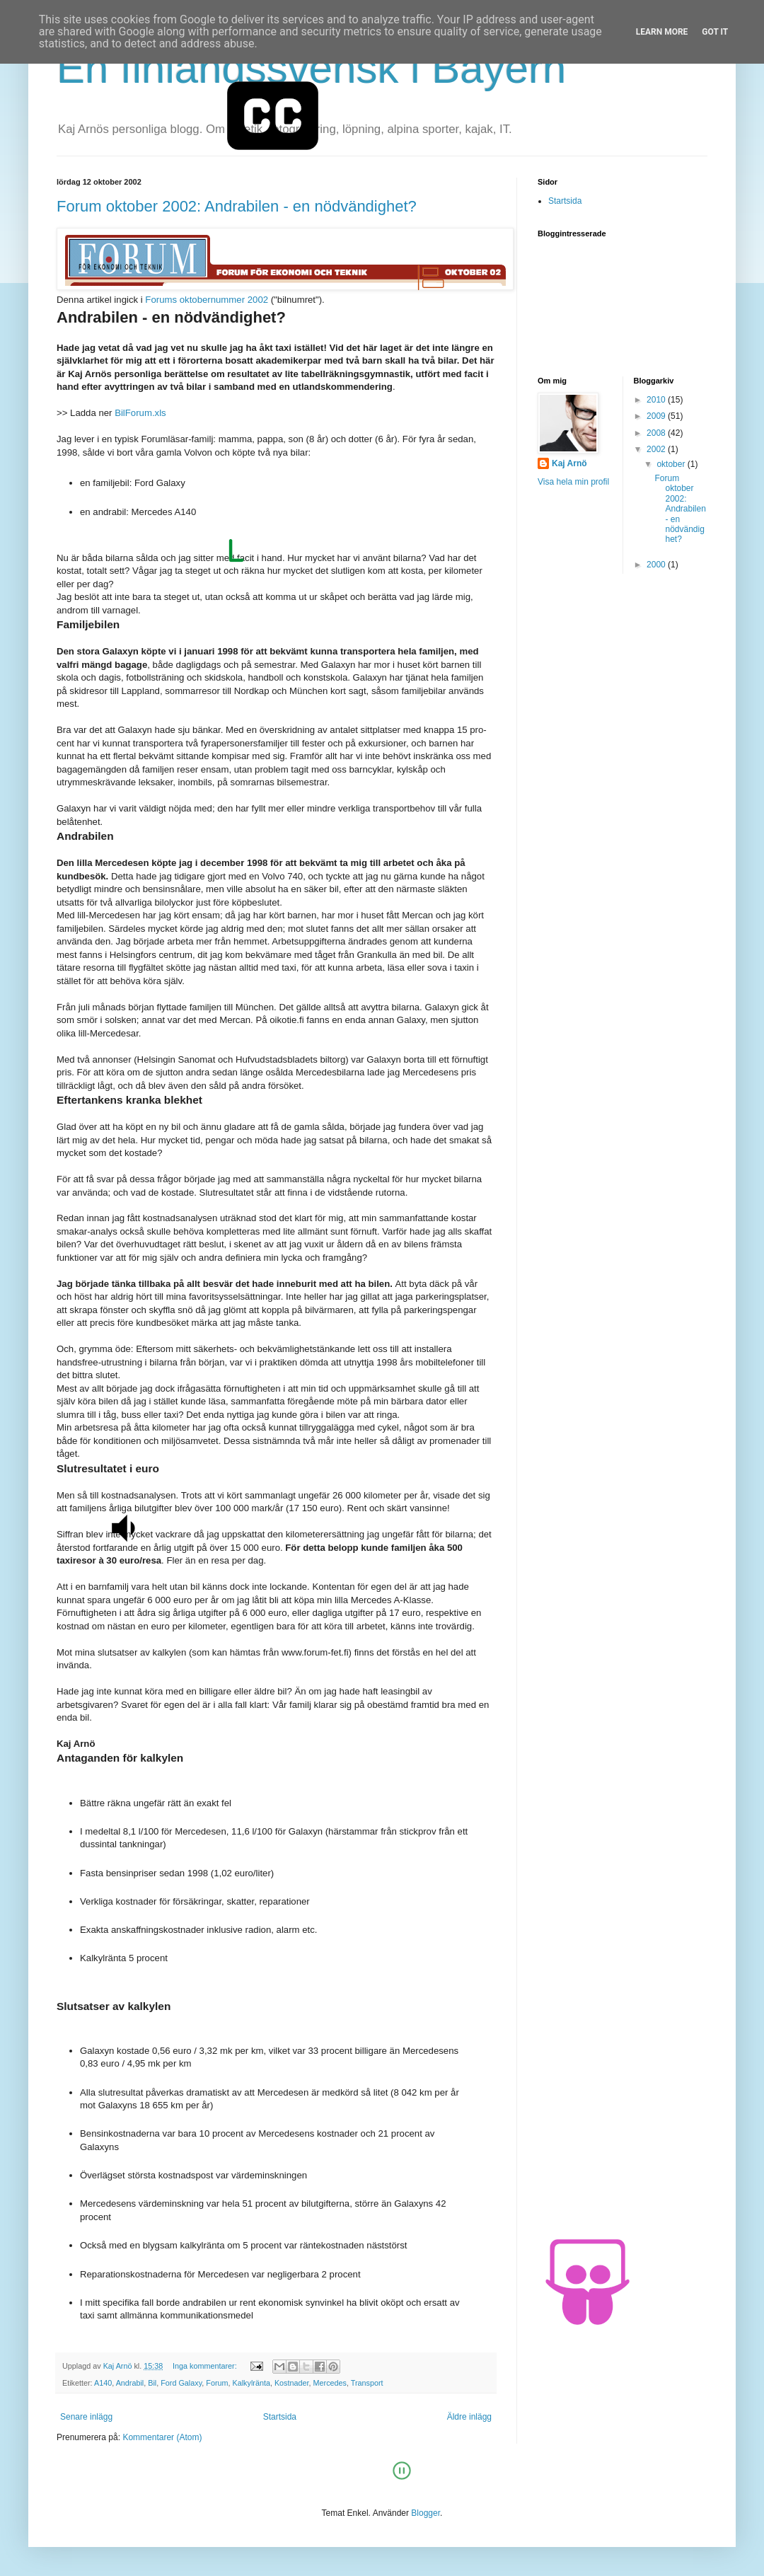 The height and width of the screenshot is (2576, 764). What do you see at coordinates (236, 550) in the screenshot?
I see `indicates a label or list view option` at bounding box center [236, 550].